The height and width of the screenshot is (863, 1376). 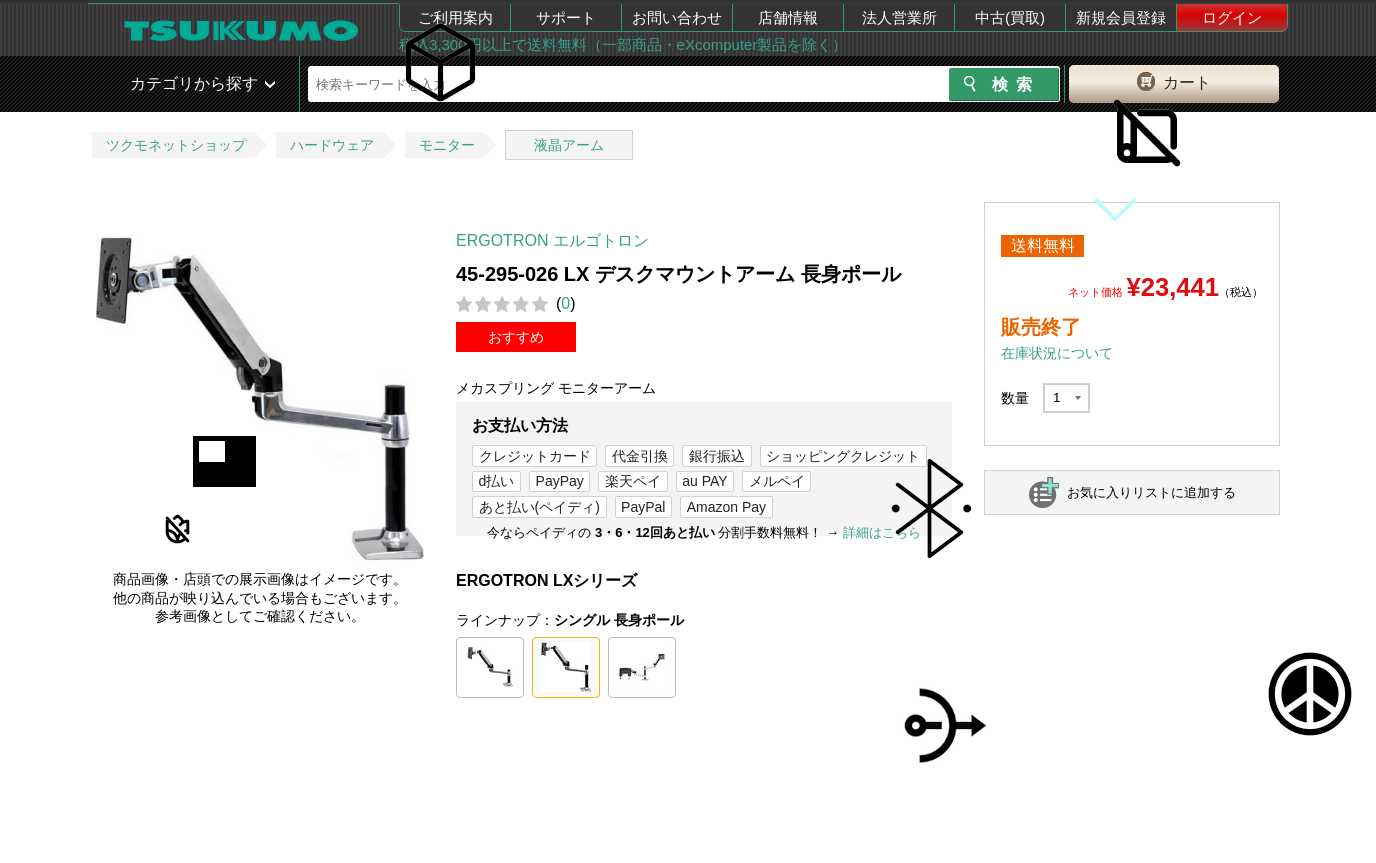 I want to click on view package or dependency details, so click(x=440, y=63).